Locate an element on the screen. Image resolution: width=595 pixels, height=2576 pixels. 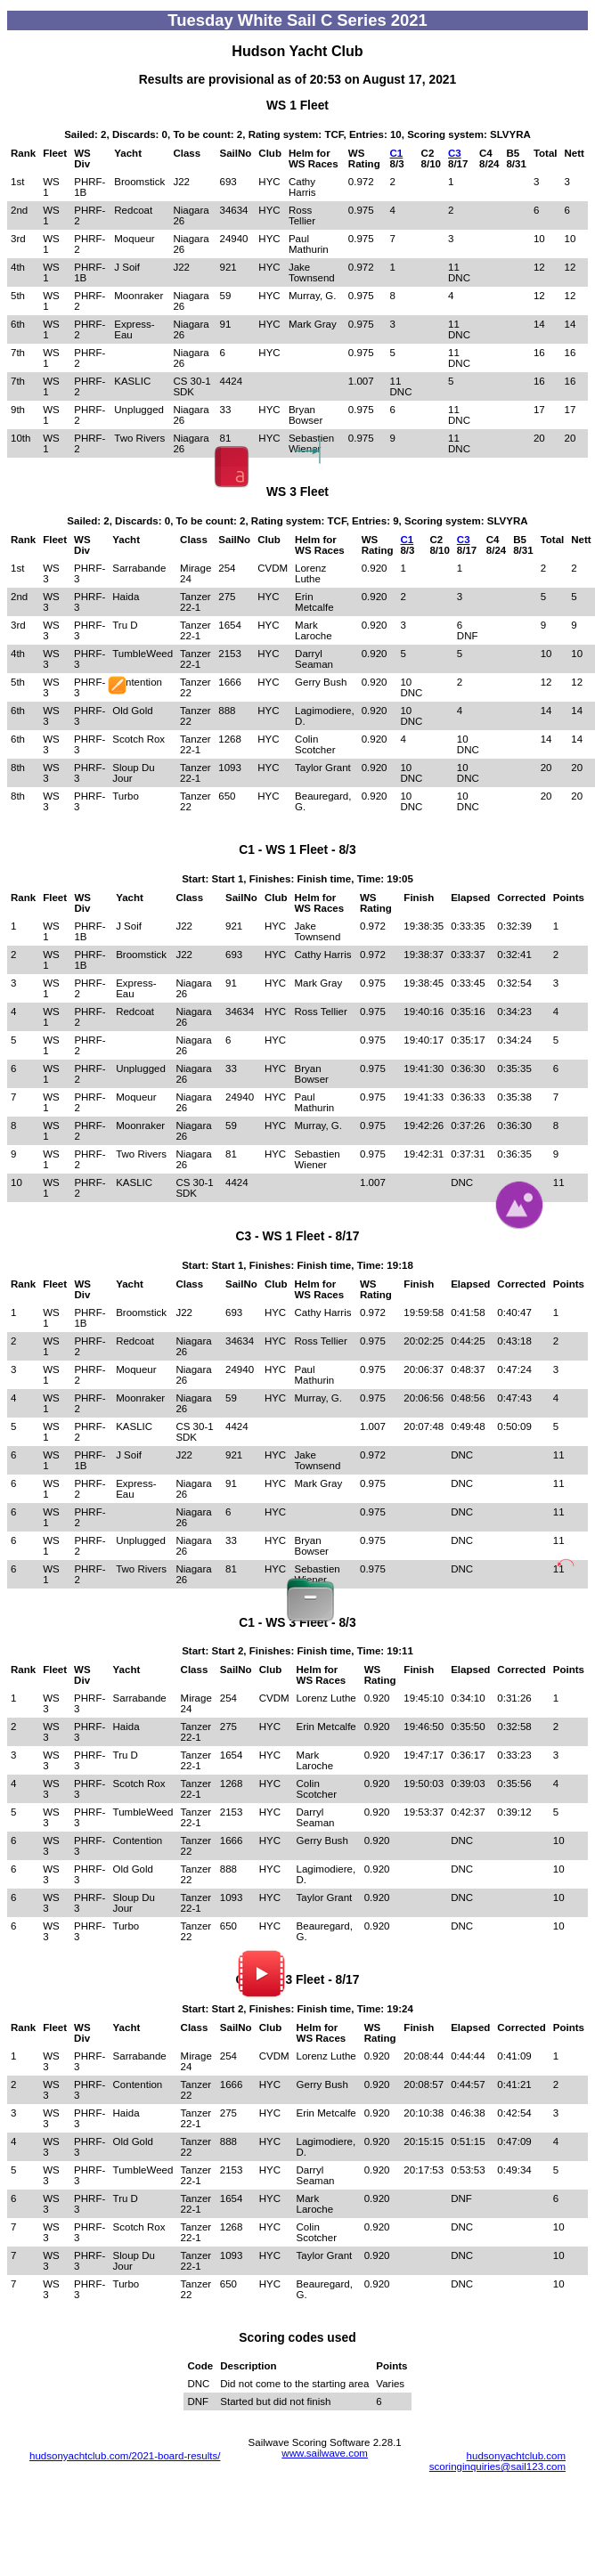
open the file manager is located at coordinates (310, 1599).